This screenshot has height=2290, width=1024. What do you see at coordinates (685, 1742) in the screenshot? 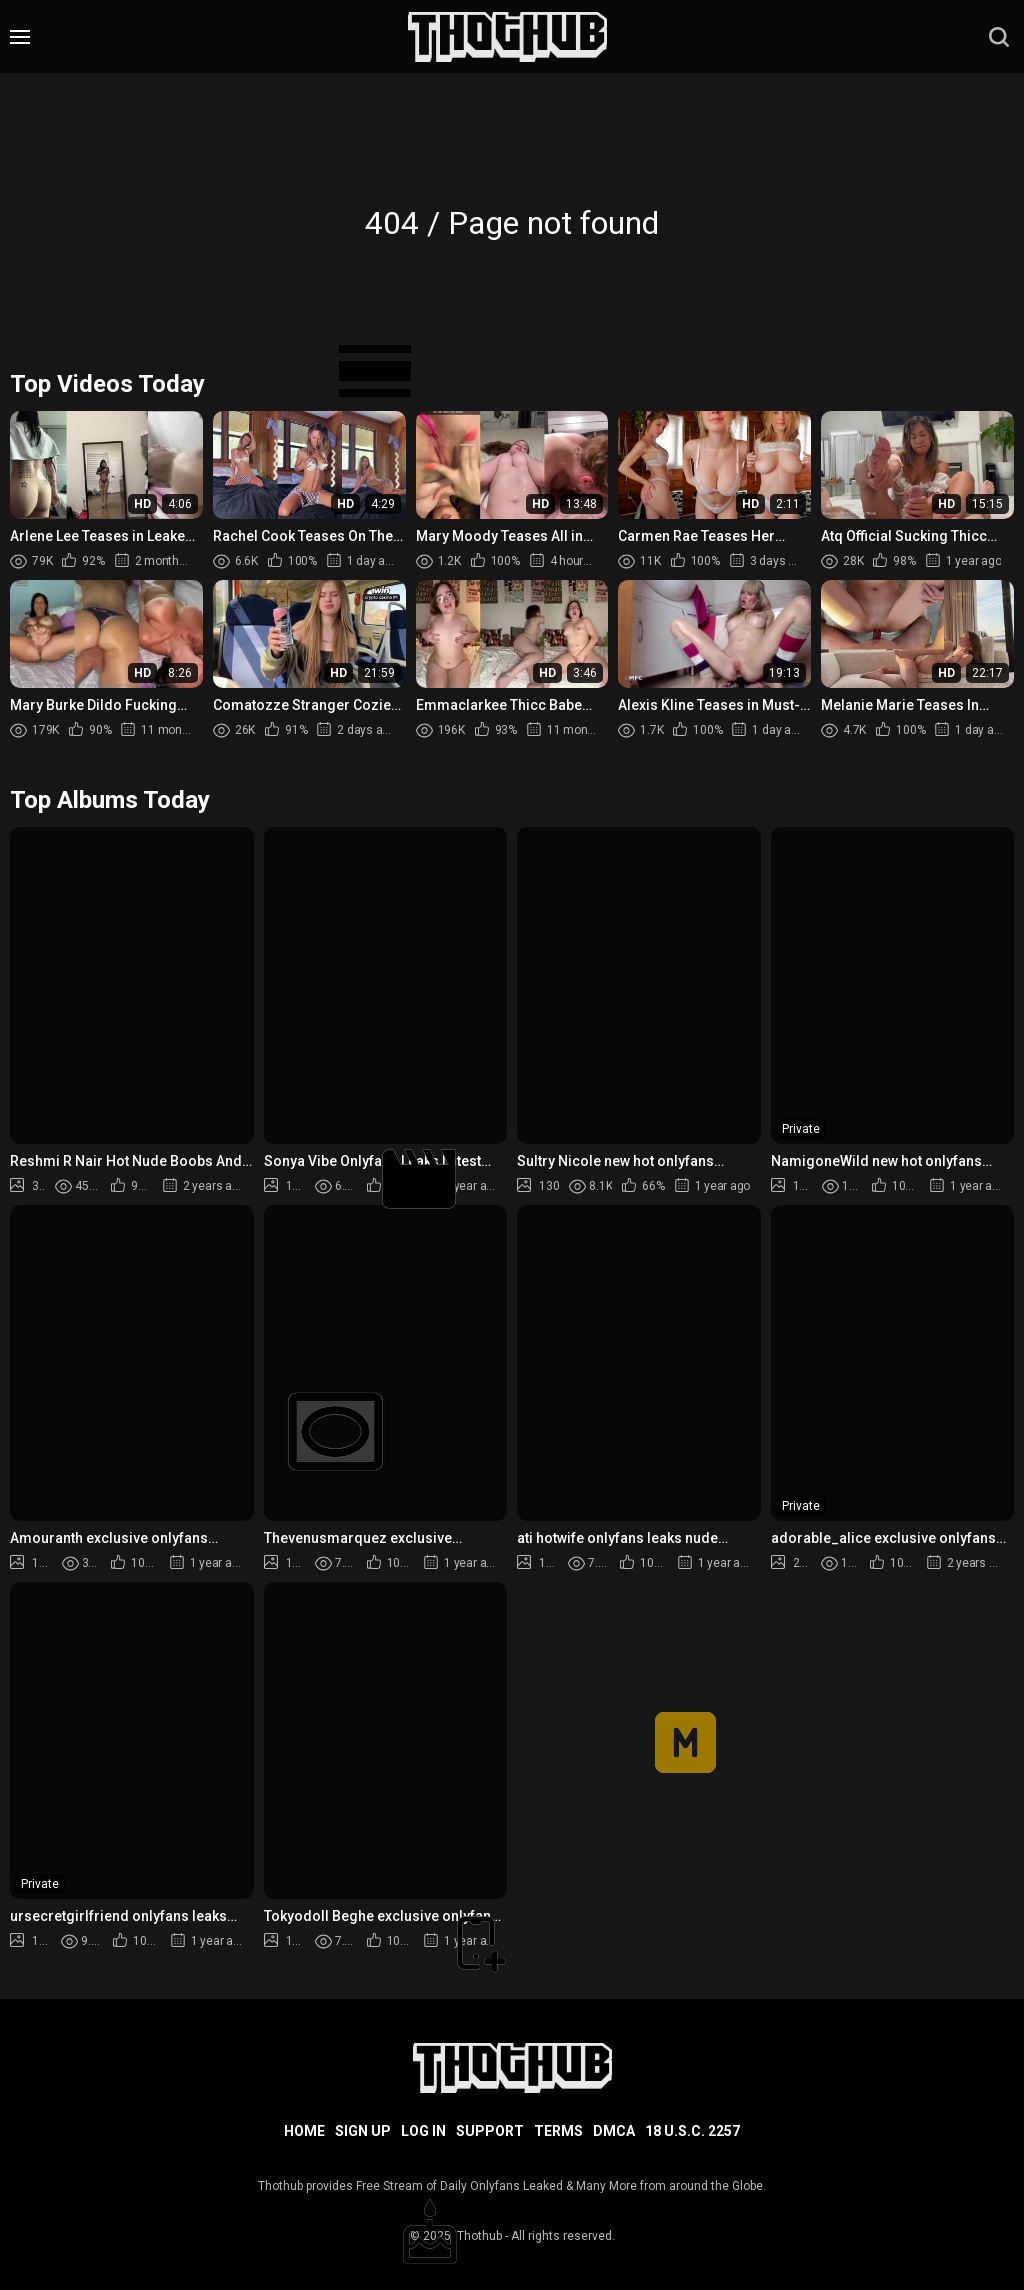
I see `indicates medium size option` at bounding box center [685, 1742].